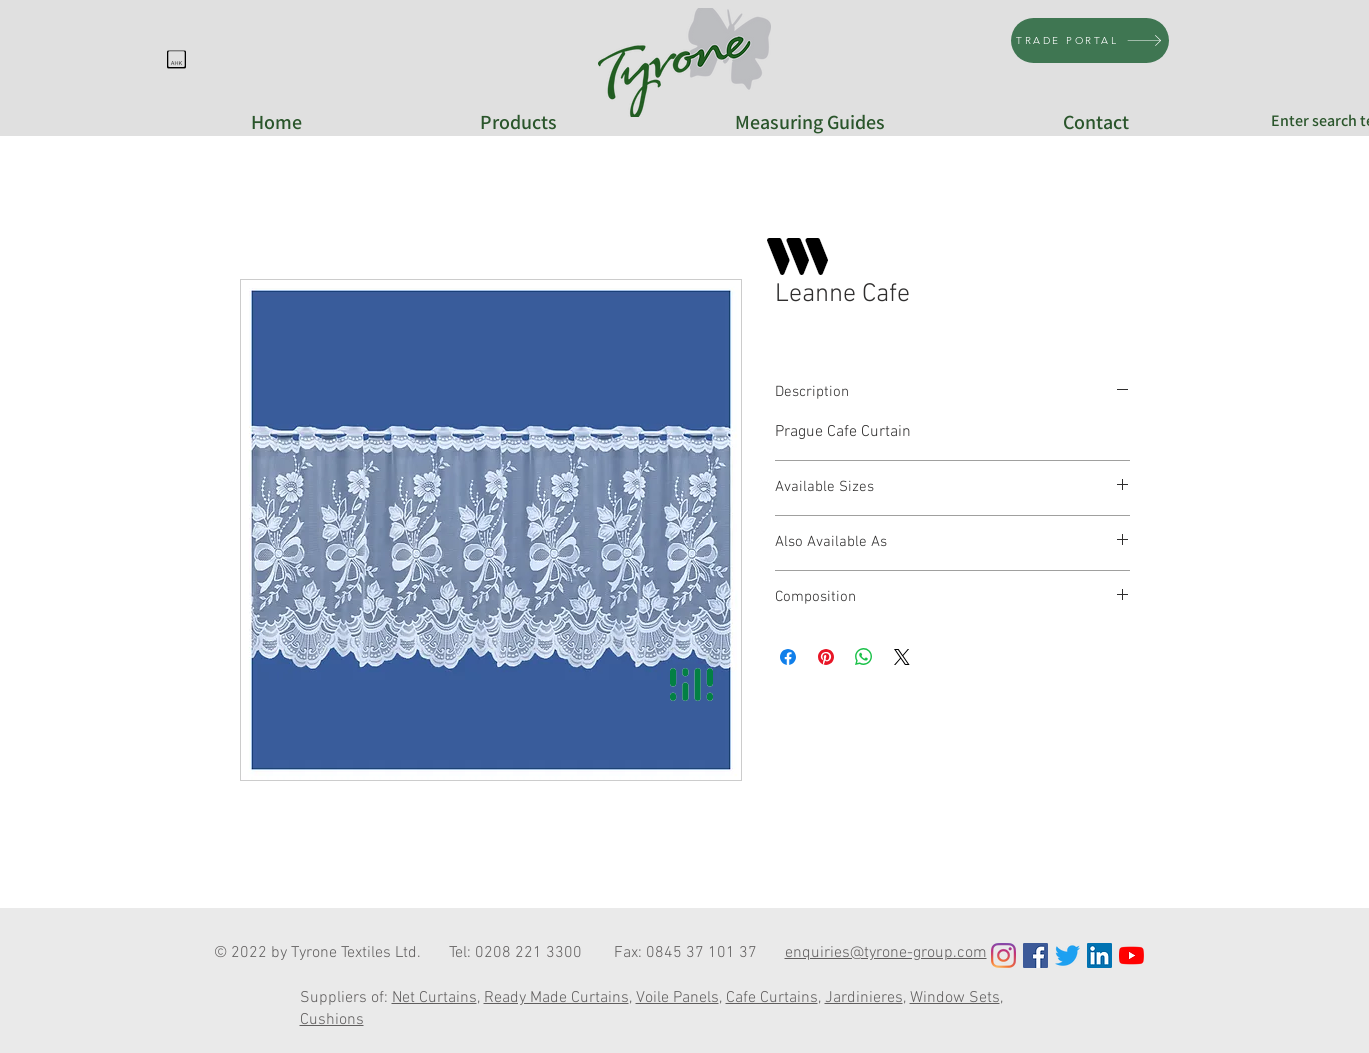 The width and height of the screenshot is (1369, 1053). Describe the element at coordinates (176, 59) in the screenshot. I see `AutoHotkey application logo` at that location.